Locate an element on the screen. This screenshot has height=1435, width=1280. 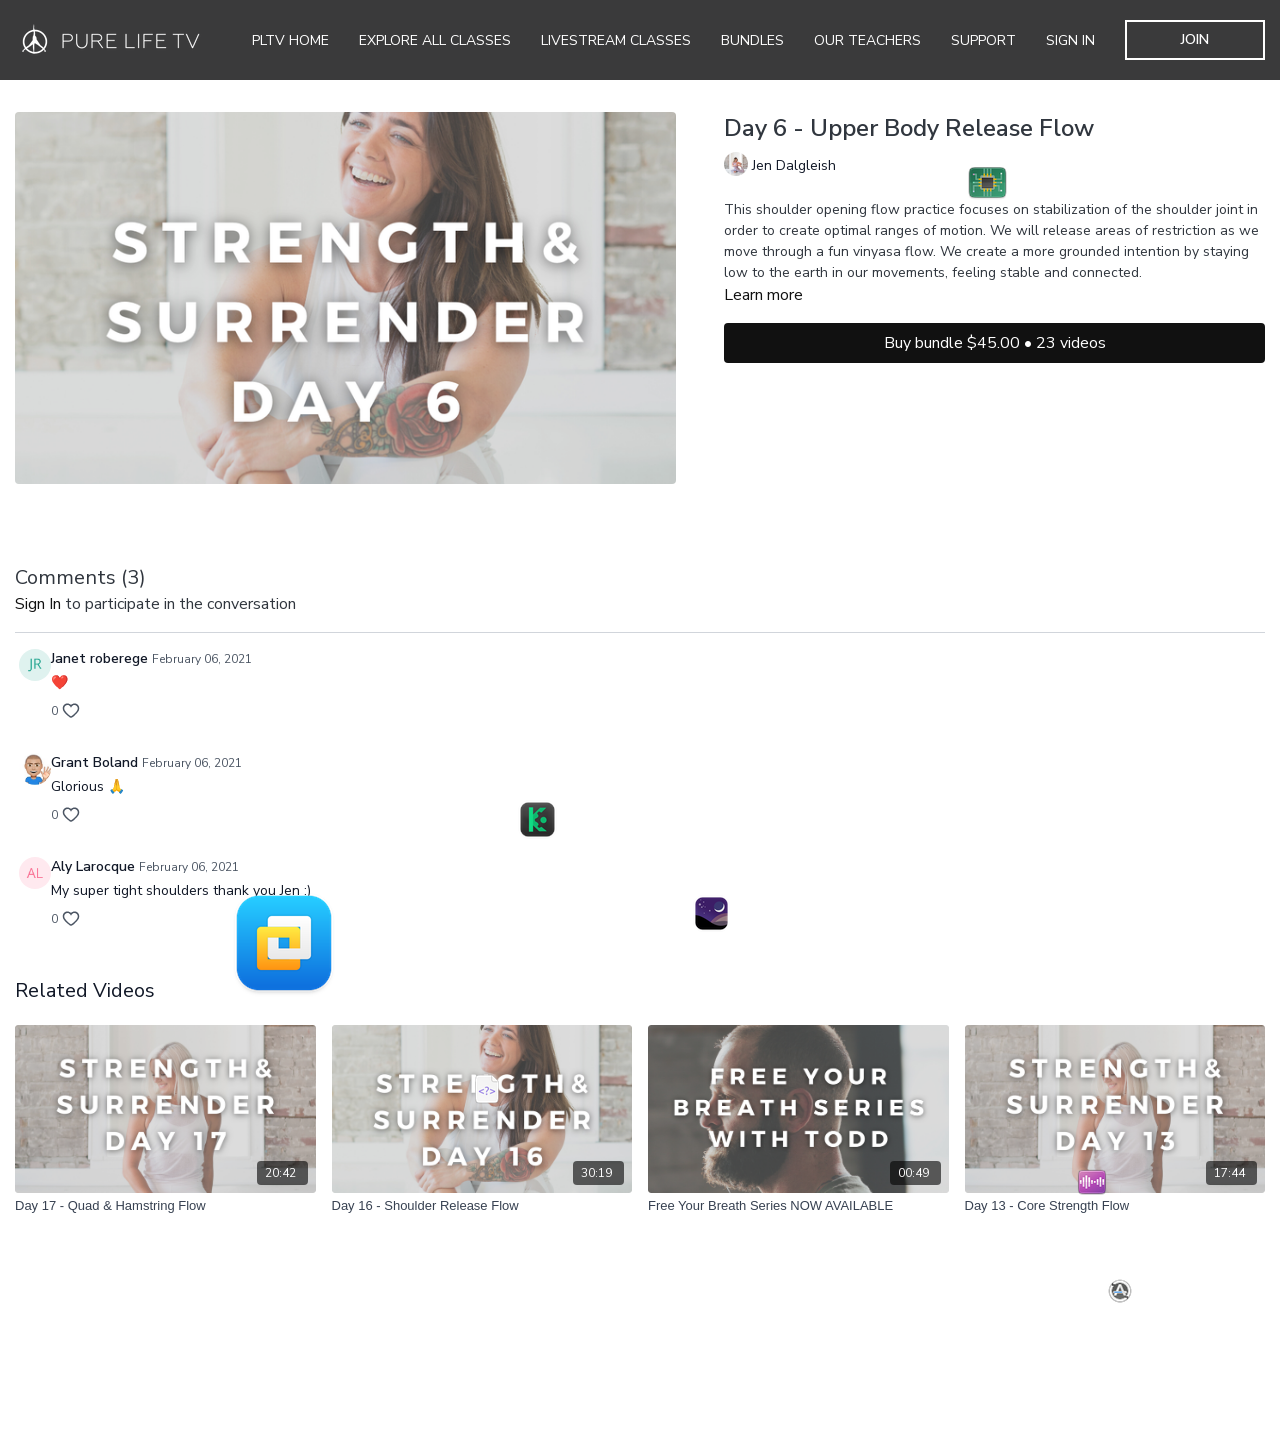
open cachyos kernel manager is located at coordinates (537, 819).